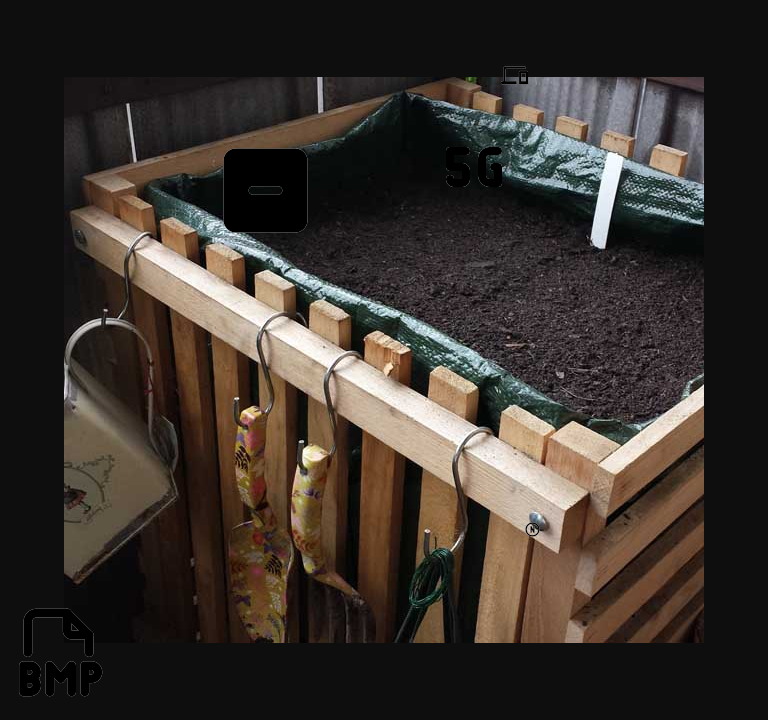 The width and height of the screenshot is (768, 720). Describe the element at coordinates (58, 652) in the screenshot. I see `indicates a BMP image file type` at that location.